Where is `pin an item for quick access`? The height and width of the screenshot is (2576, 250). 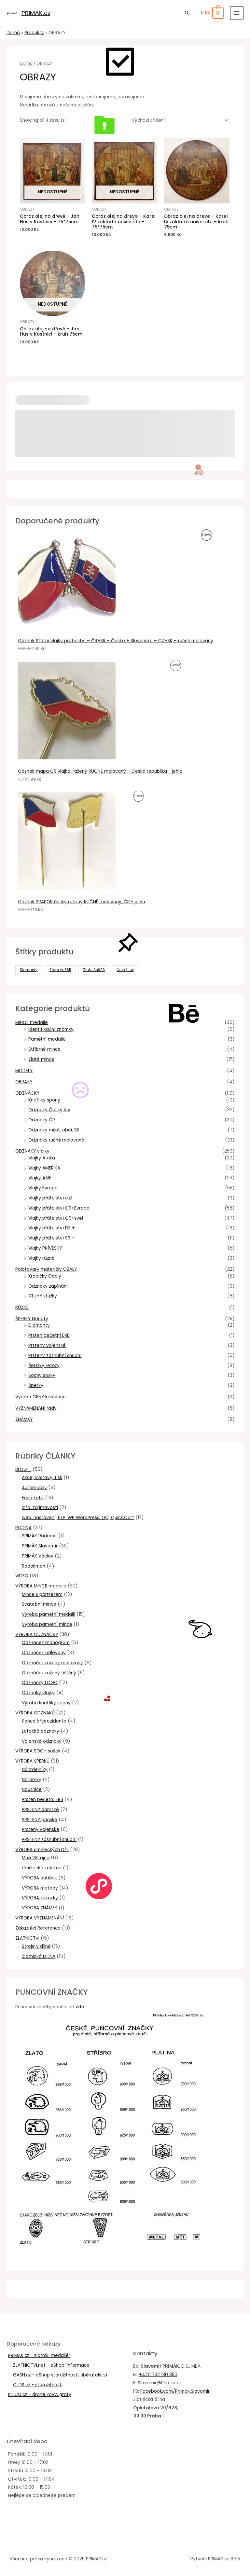 pin an item for quick access is located at coordinates (127, 943).